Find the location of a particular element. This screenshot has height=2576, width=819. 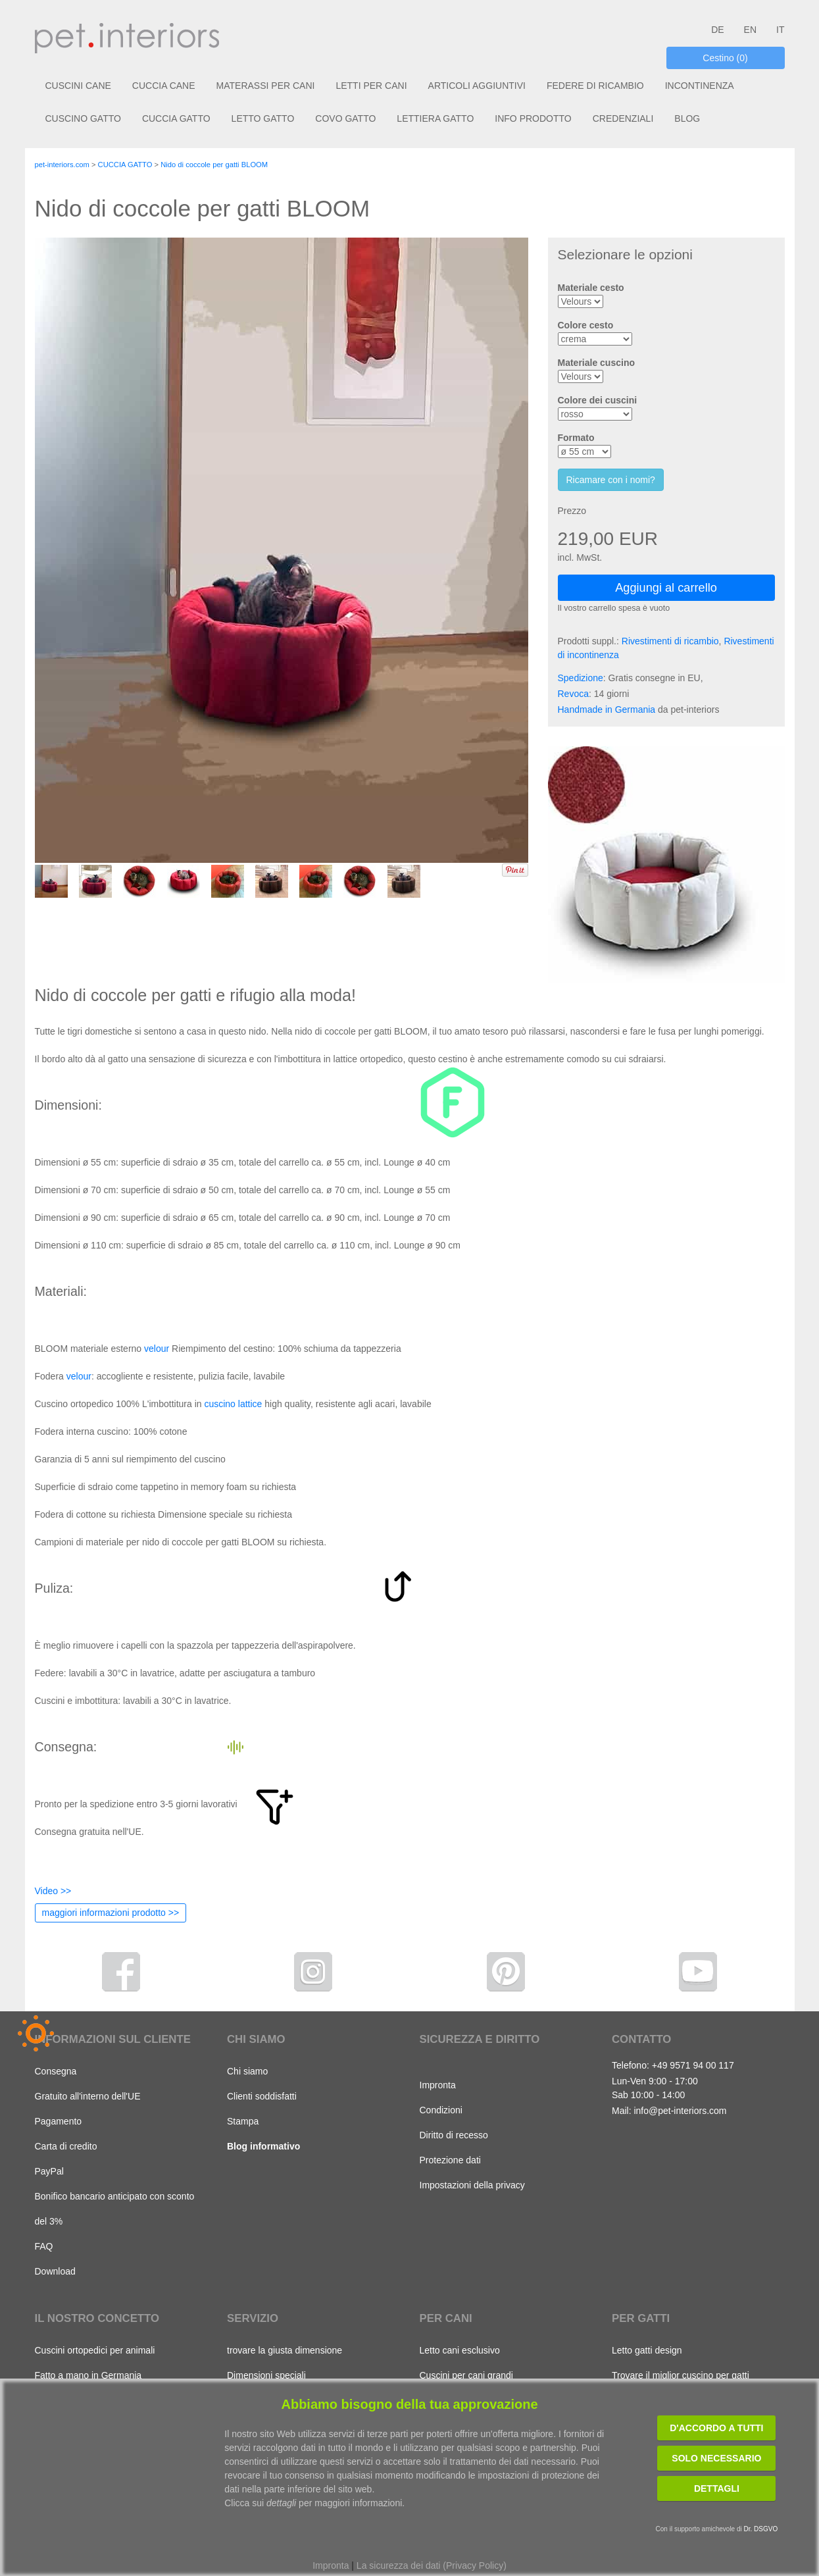

add a new filter is located at coordinates (274, 1806).